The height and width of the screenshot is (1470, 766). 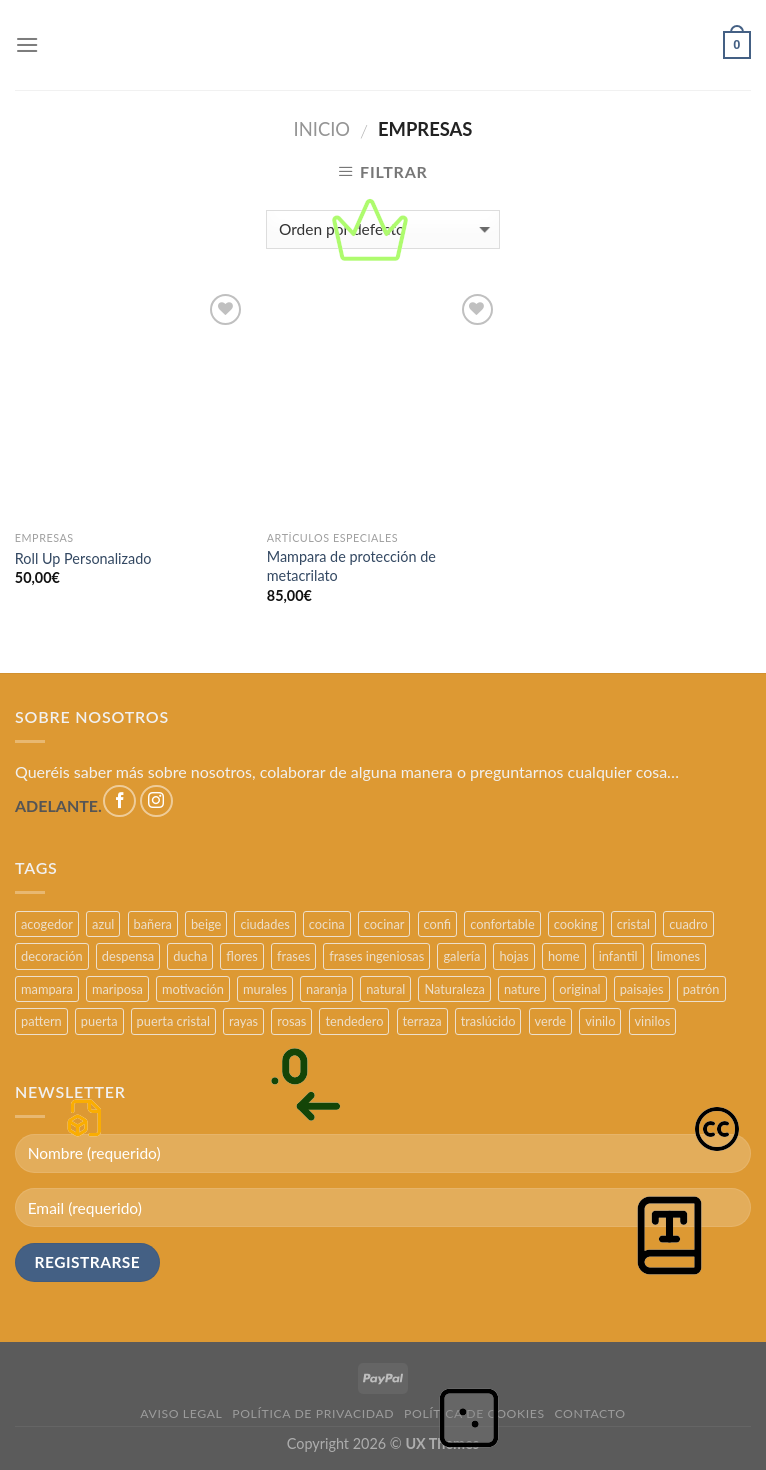 I want to click on access text formatting options, so click(x=669, y=1235).